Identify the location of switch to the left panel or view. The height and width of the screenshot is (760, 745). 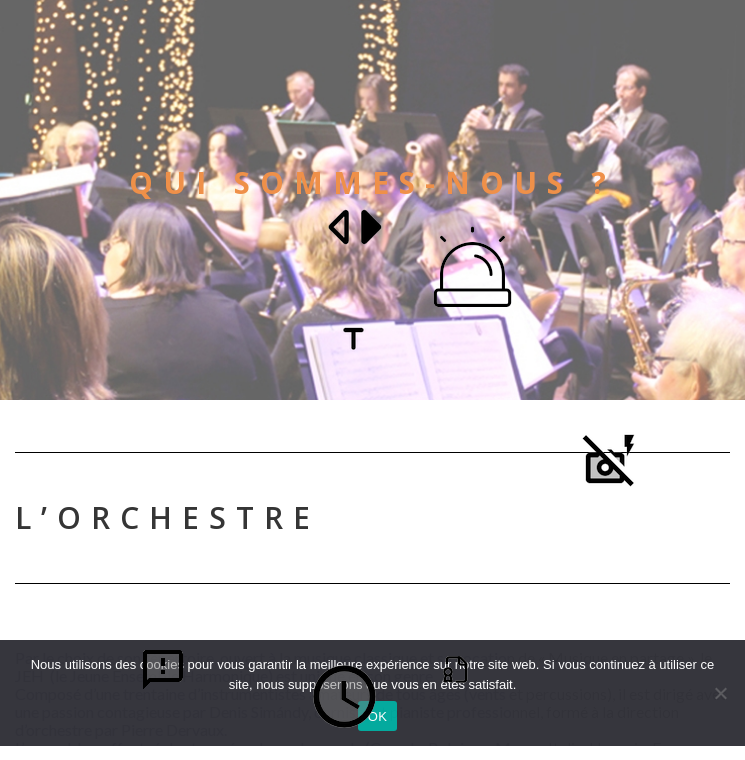
(355, 227).